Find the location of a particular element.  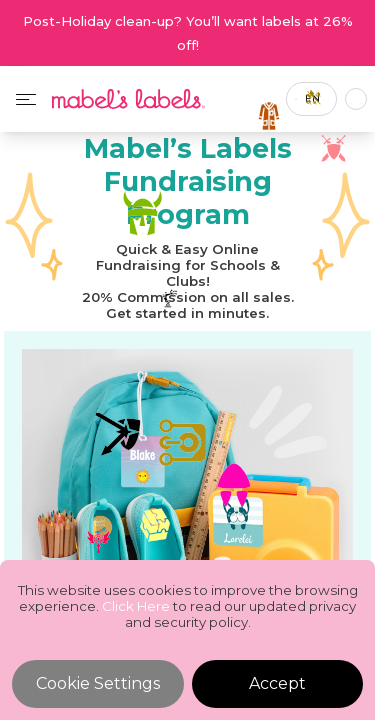

select viking or warrior character class is located at coordinates (143, 213).